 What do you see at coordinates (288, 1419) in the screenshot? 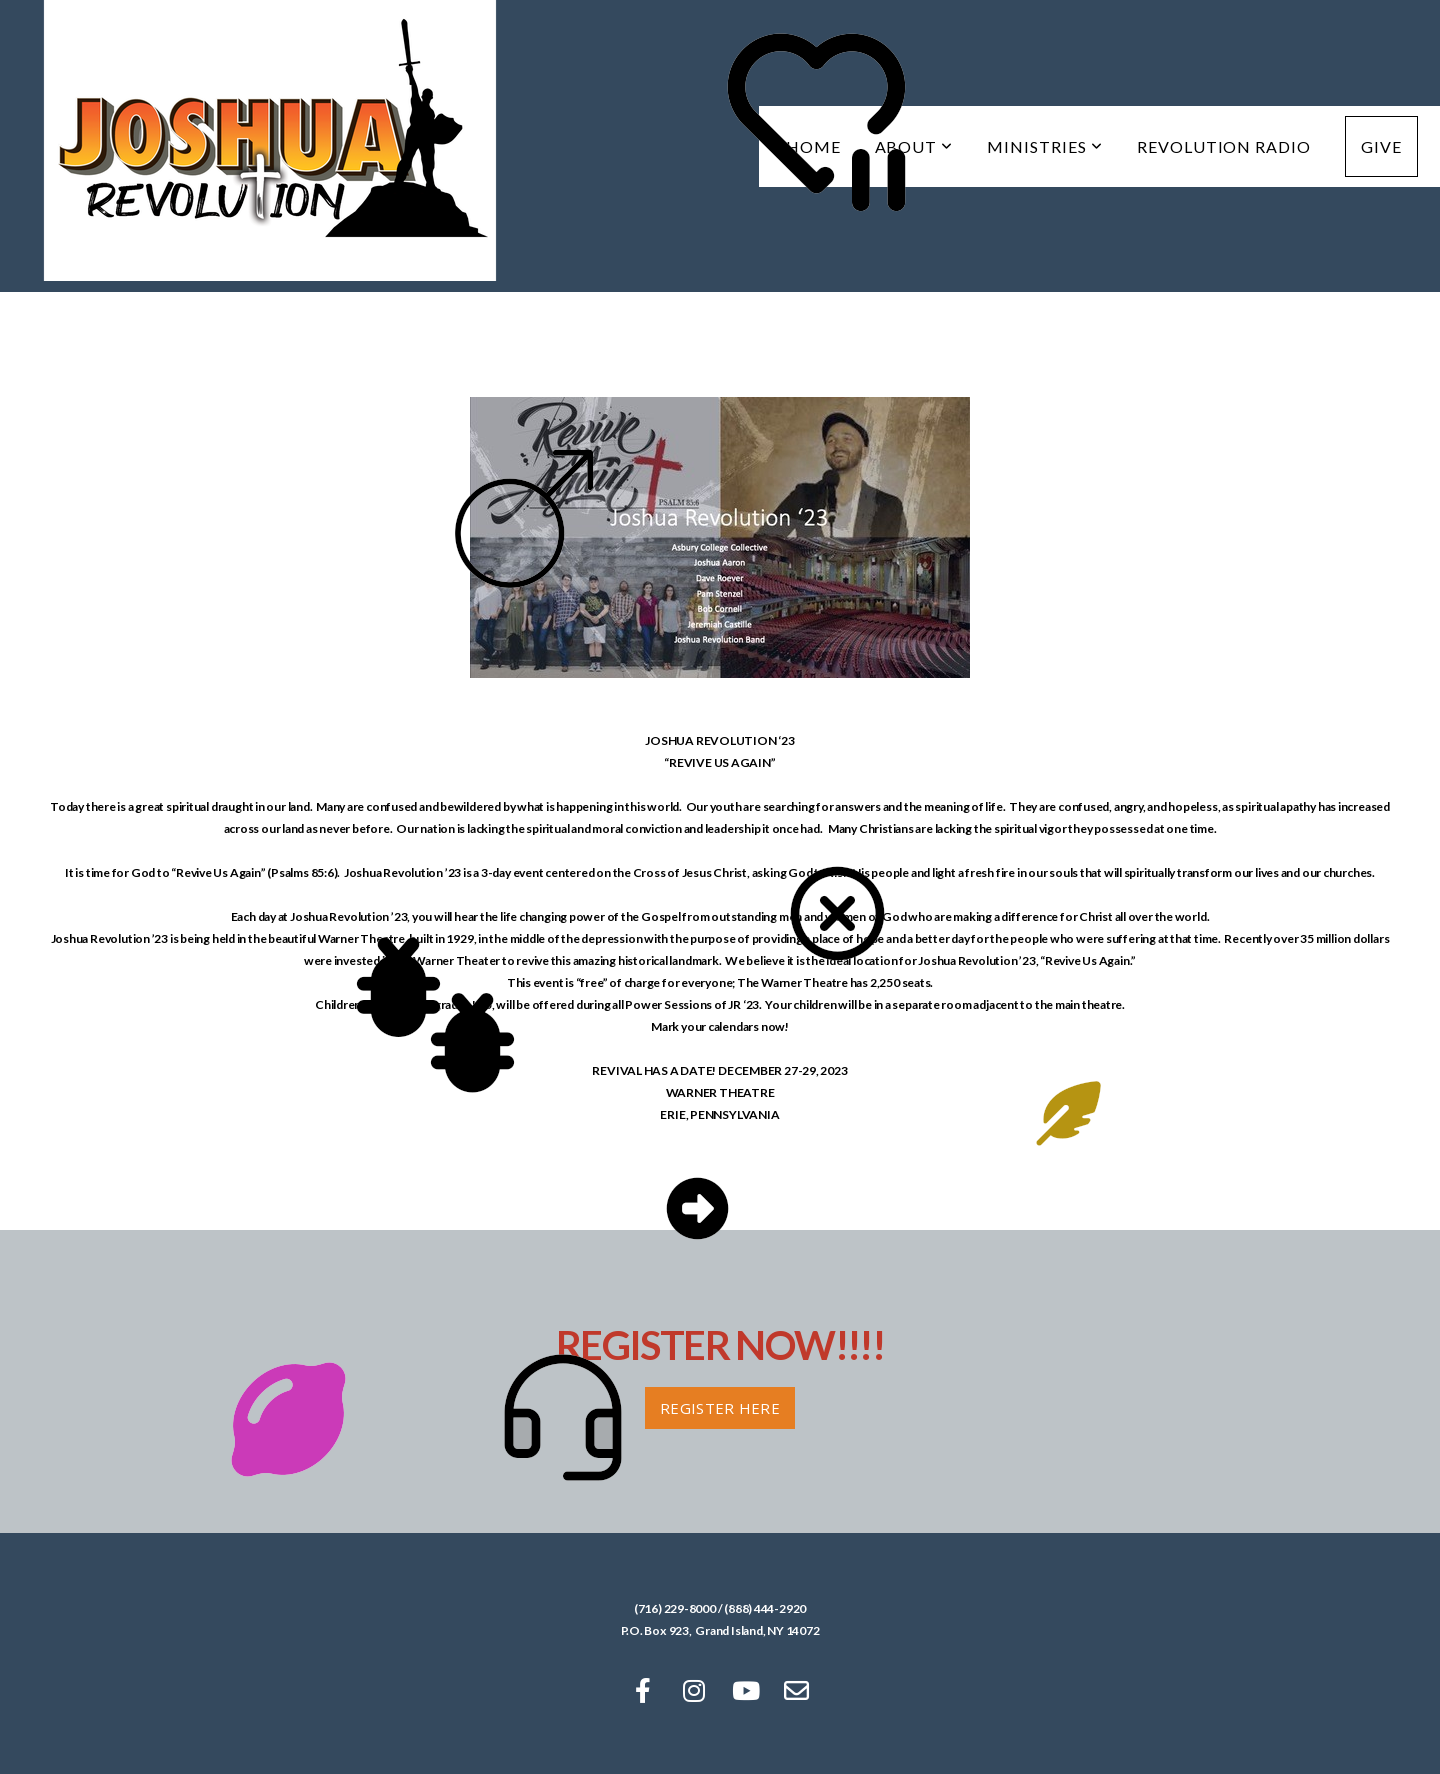
I see `indicates fresh or organic content` at bounding box center [288, 1419].